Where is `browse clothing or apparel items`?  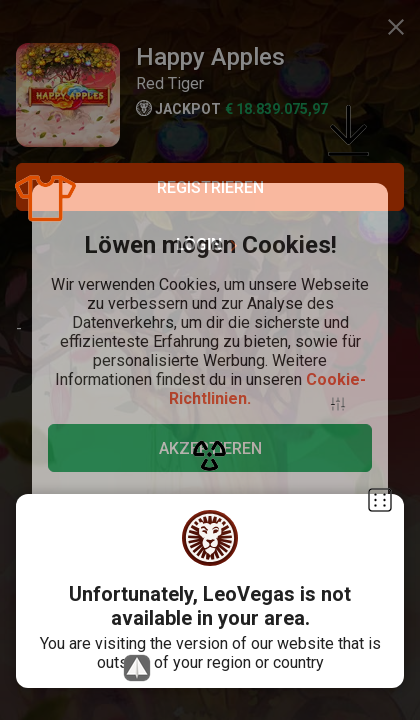
browse clothing or apparel items is located at coordinates (45, 198).